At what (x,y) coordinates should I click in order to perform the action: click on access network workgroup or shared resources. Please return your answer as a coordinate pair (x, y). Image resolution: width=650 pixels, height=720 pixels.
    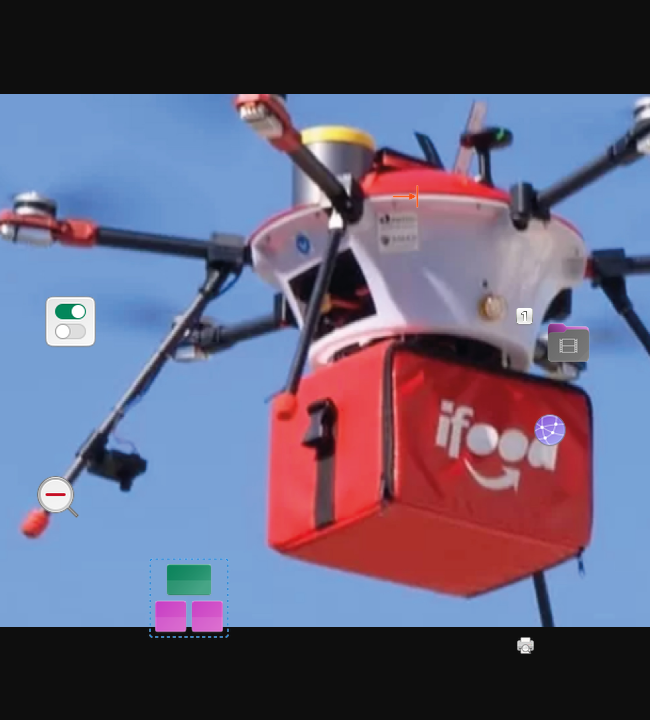
    Looking at the image, I should click on (550, 430).